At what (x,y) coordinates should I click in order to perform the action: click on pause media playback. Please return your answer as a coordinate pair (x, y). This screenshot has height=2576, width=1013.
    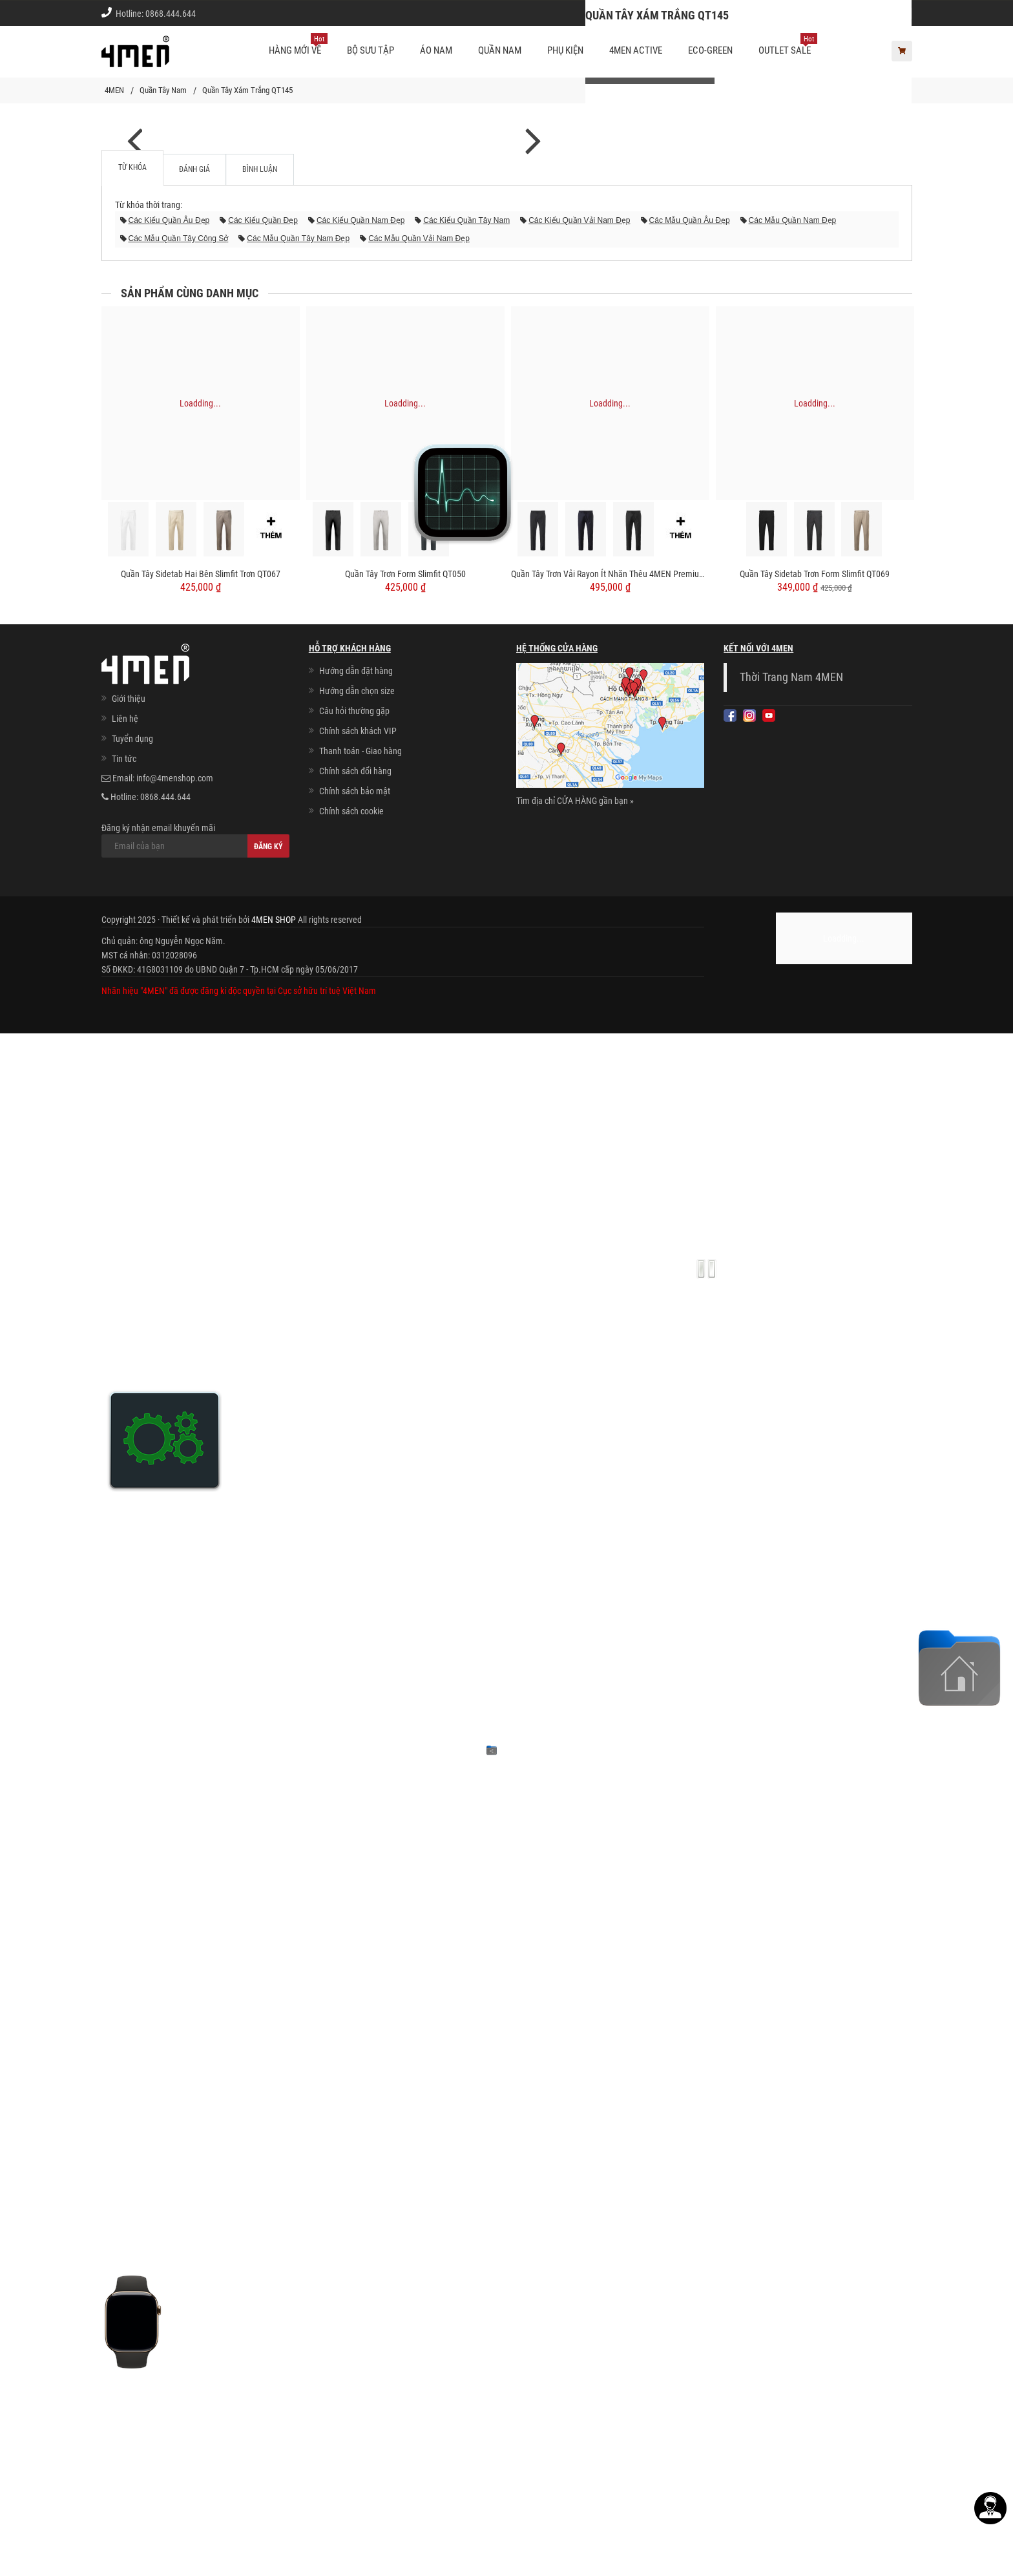
    Looking at the image, I should click on (706, 1269).